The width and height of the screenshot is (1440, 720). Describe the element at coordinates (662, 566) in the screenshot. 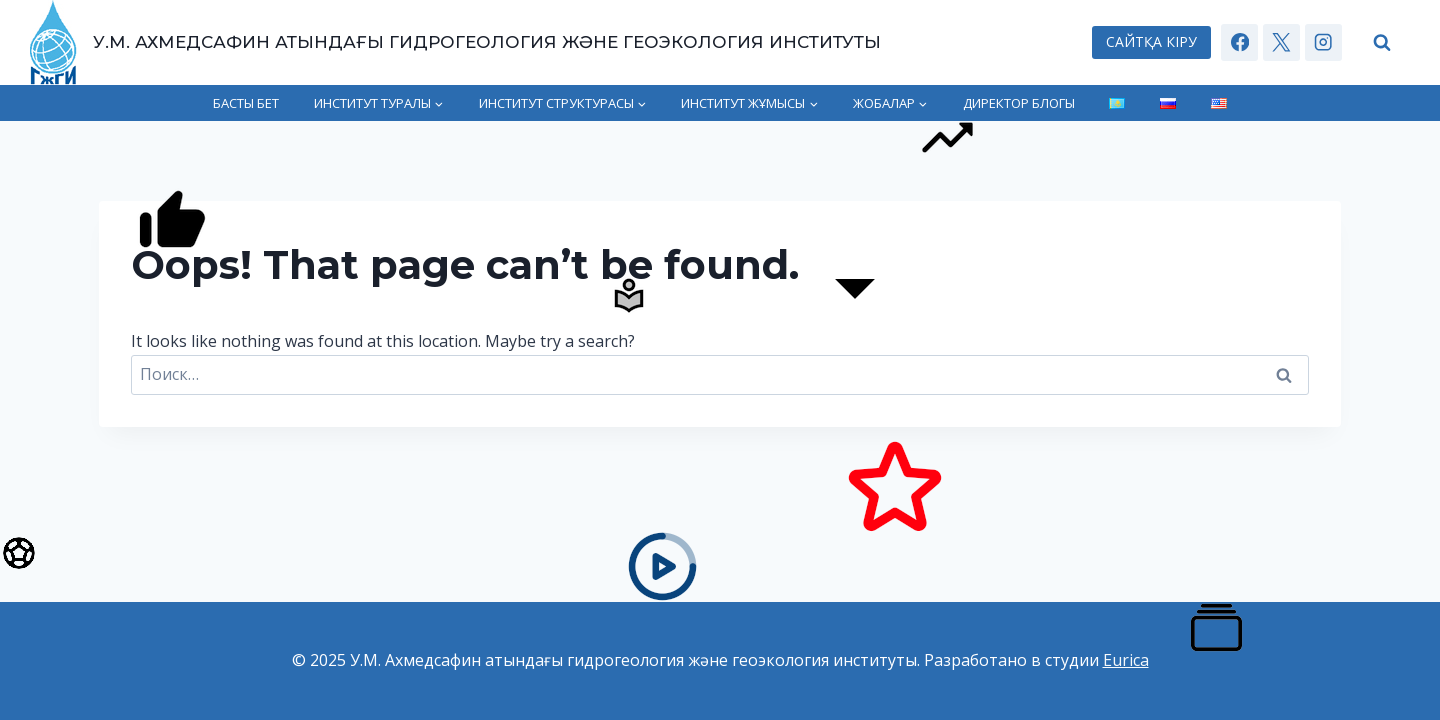

I see `open Parsinta video learning platform` at that location.